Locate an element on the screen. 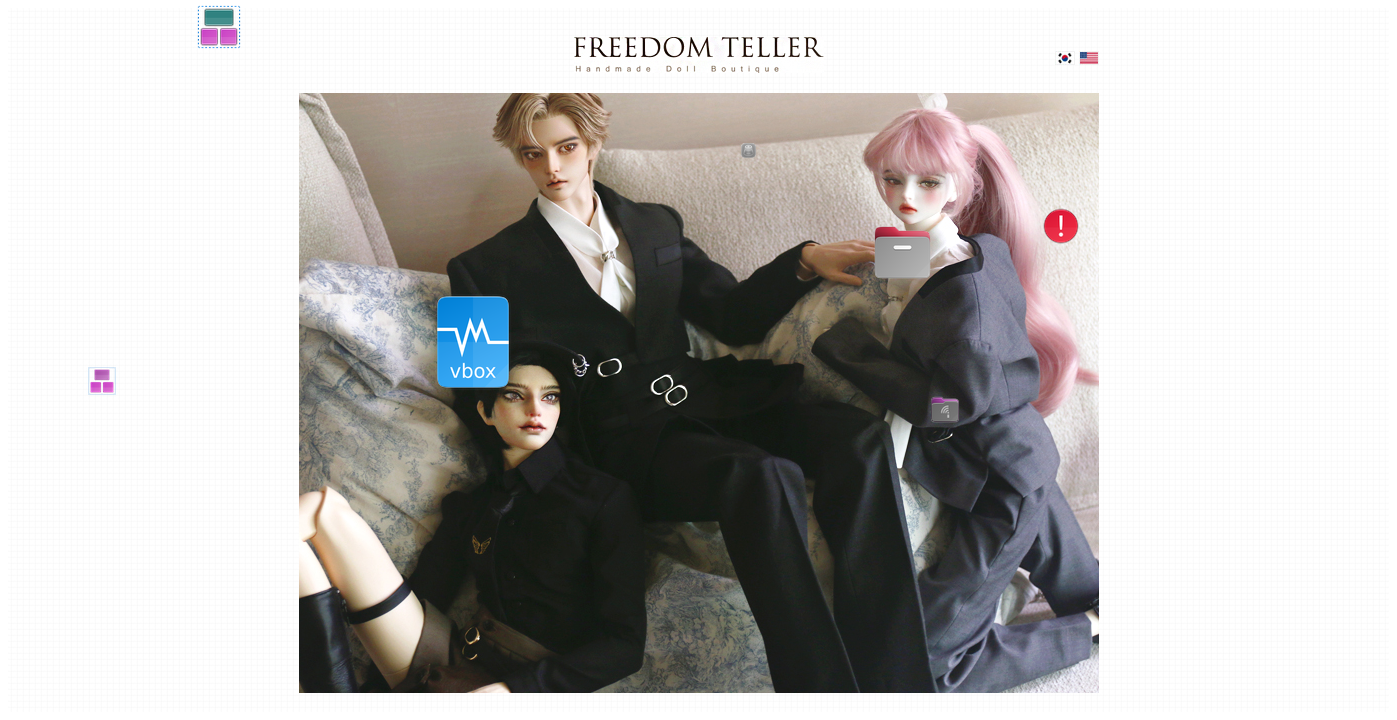 This screenshot has width=1397, height=720. open preview app to view images and PDFs is located at coordinates (748, 150).